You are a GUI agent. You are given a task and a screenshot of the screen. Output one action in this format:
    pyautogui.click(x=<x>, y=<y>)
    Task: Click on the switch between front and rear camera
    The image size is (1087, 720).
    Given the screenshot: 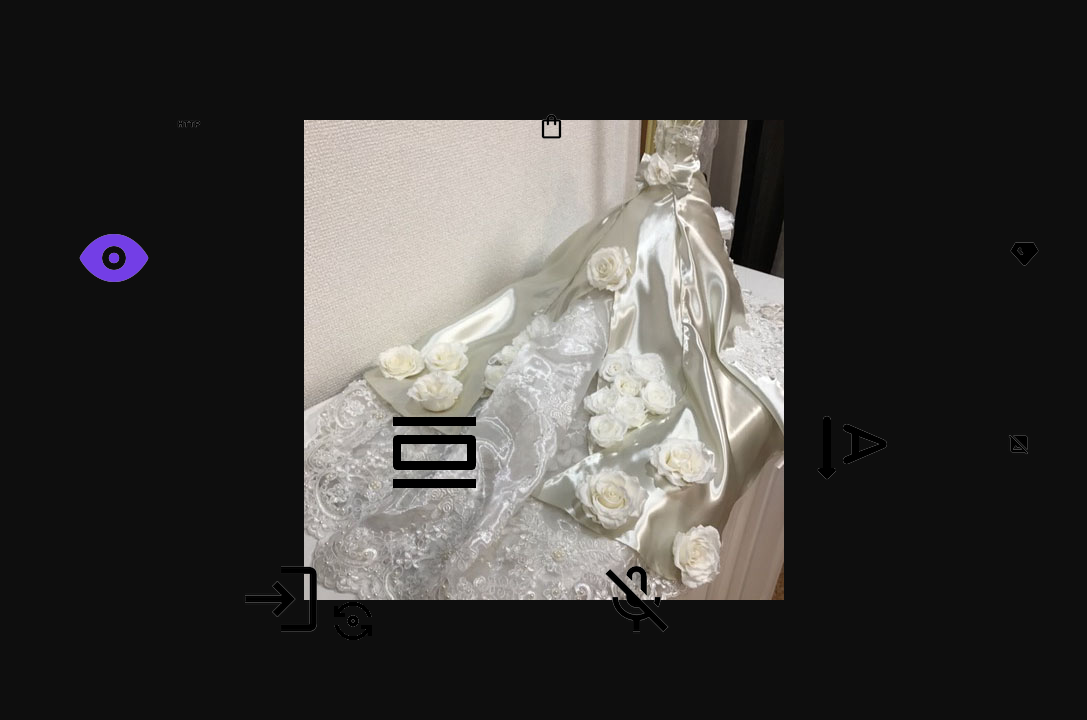 What is the action you would take?
    pyautogui.click(x=353, y=621)
    